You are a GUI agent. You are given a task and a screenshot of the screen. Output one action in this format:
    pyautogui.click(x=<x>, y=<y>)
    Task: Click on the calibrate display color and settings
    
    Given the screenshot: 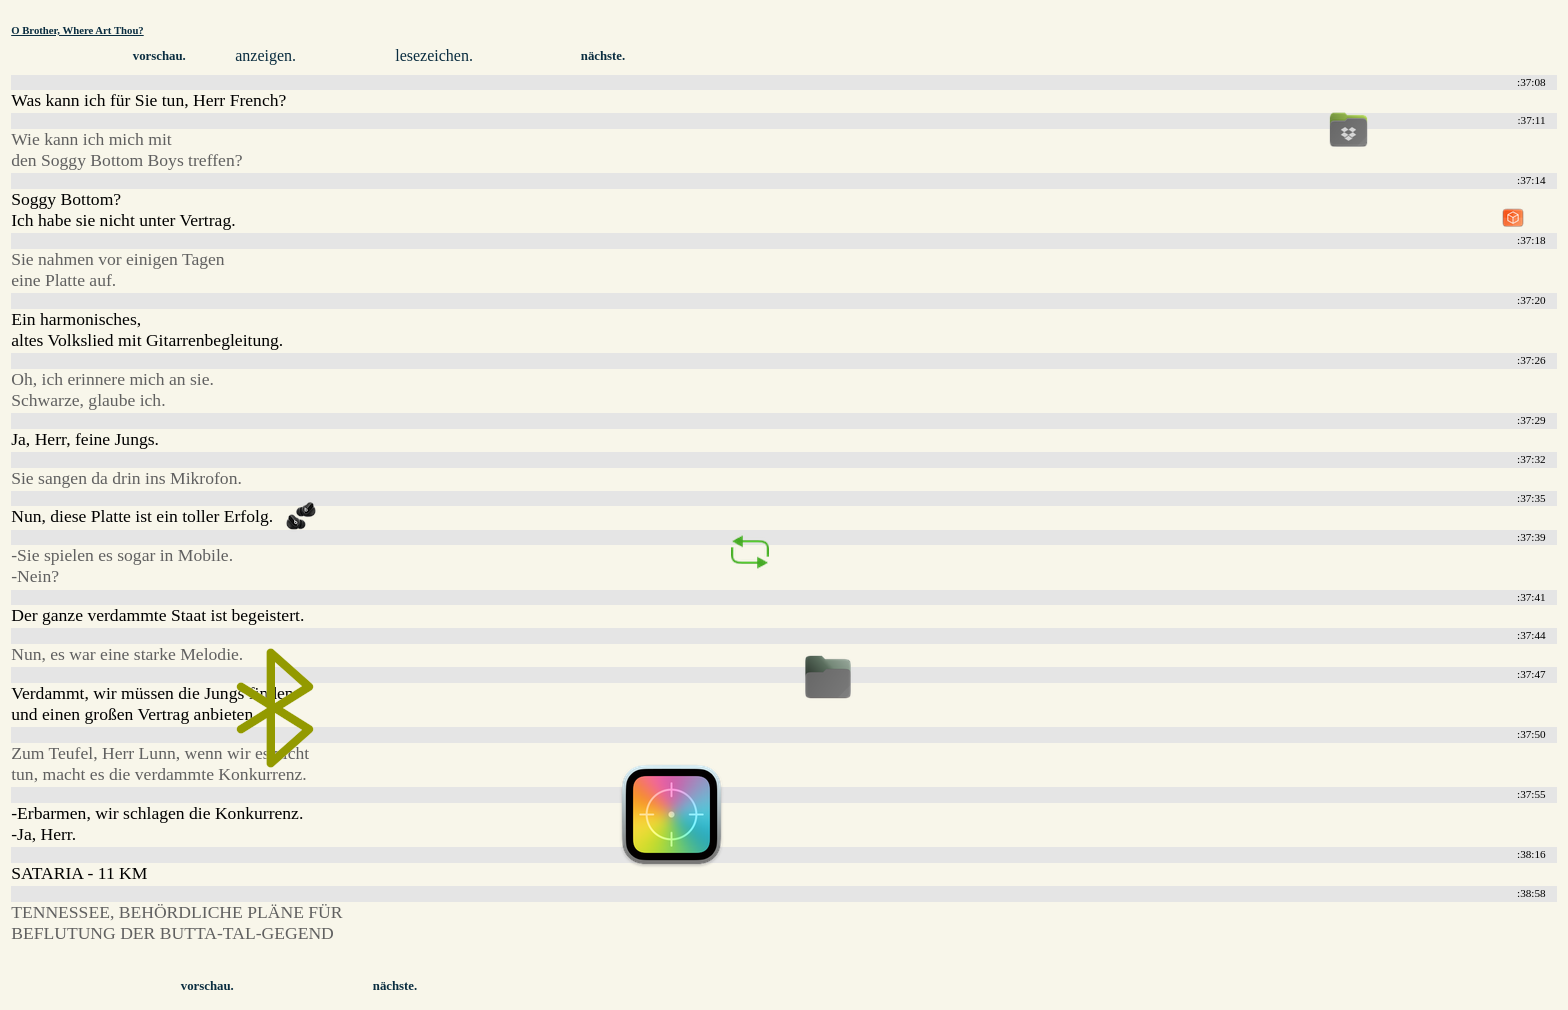 What is the action you would take?
    pyautogui.click(x=671, y=814)
    